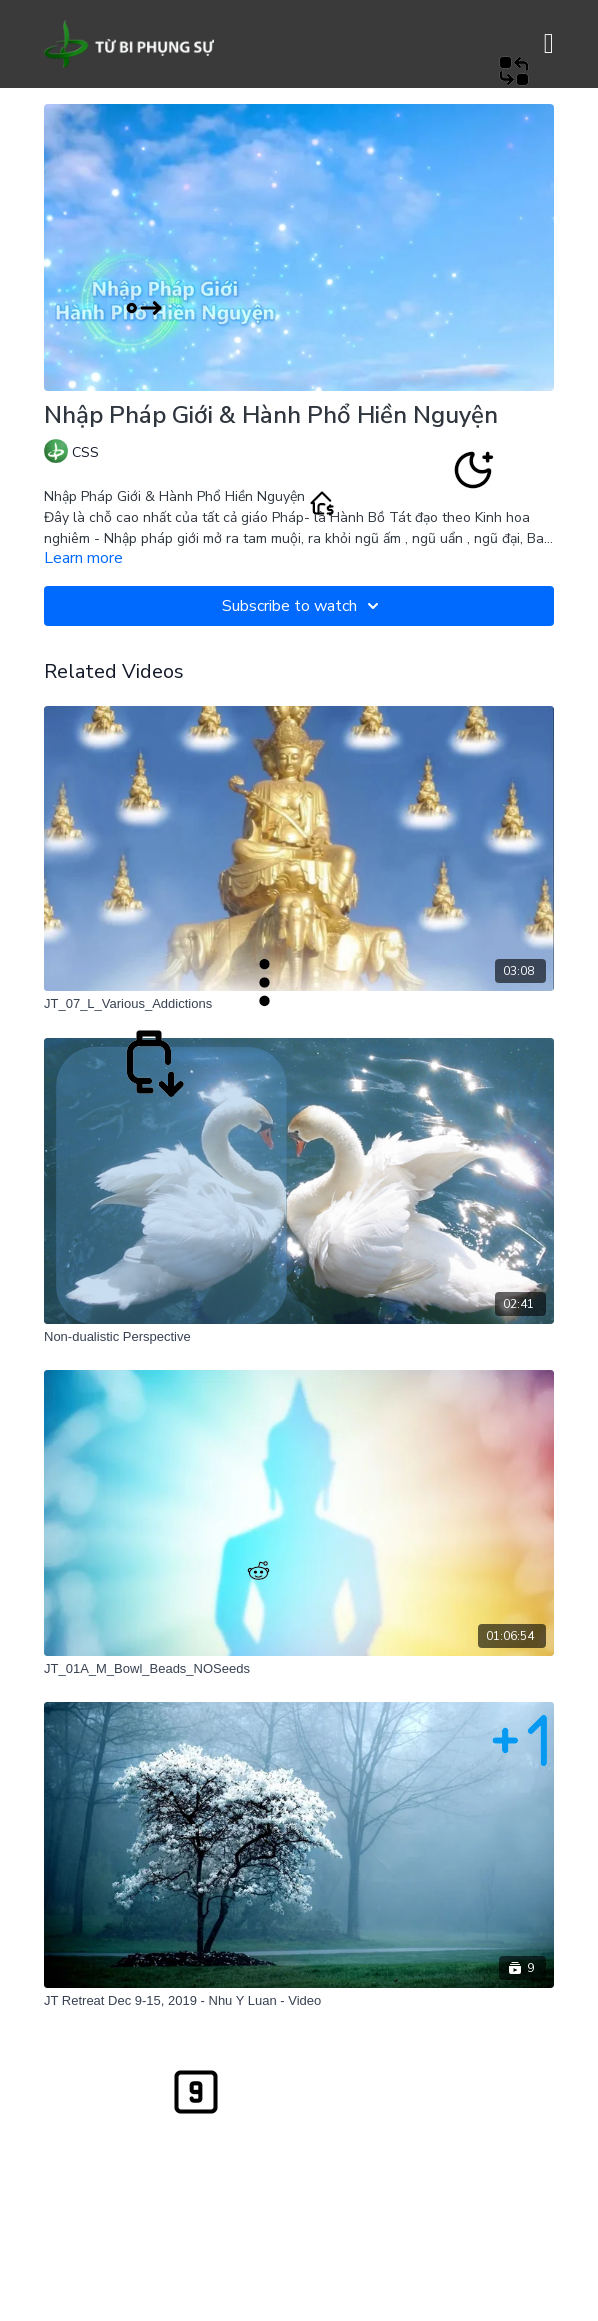 Image resolution: width=598 pixels, height=2321 pixels. What do you see at coordinates (322, 503) in the screenshot?
I see `view home financing or mortgage options` at bounding box center [322, 503].